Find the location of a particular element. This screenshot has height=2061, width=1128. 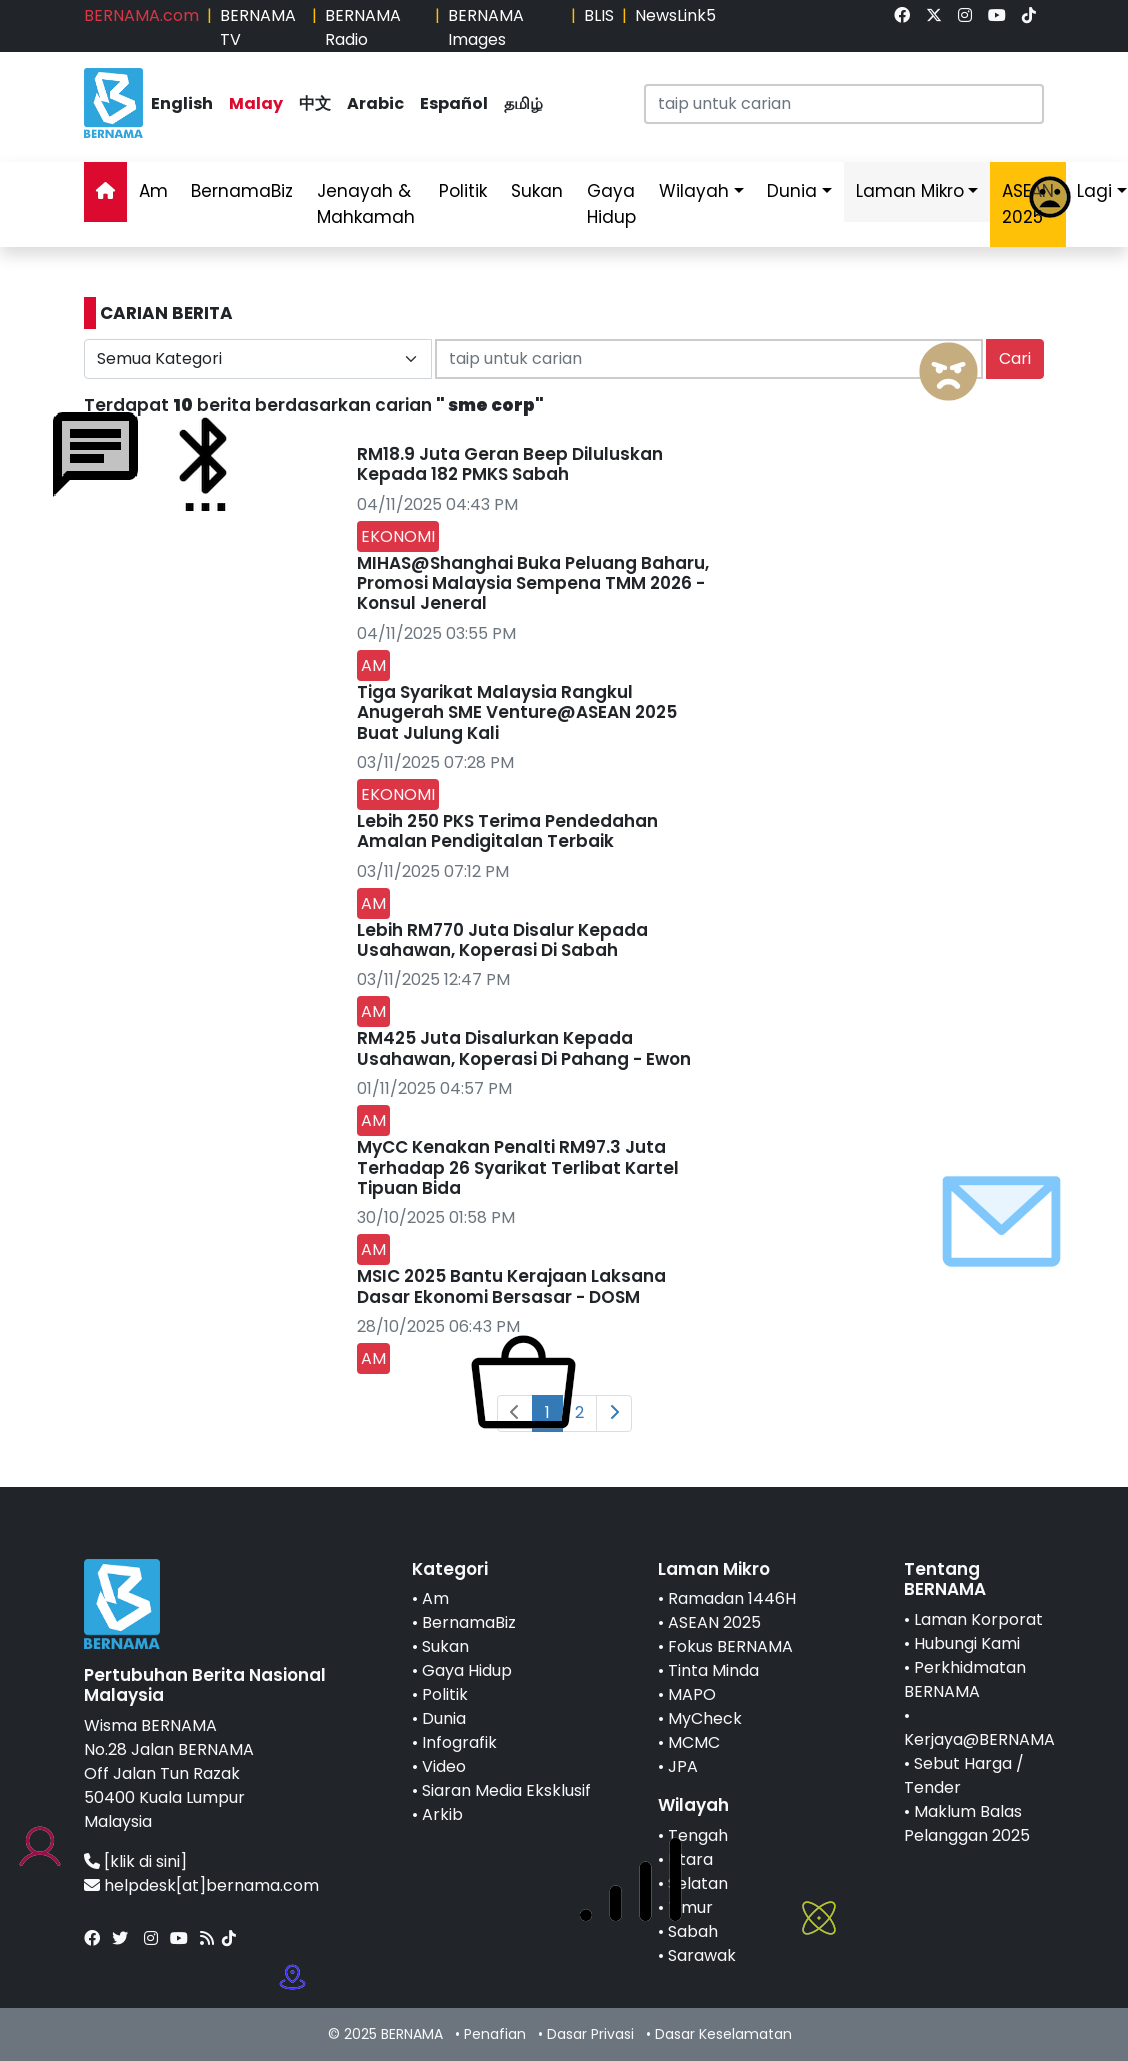

react to a post with anger is located at coordinates (948, 371).